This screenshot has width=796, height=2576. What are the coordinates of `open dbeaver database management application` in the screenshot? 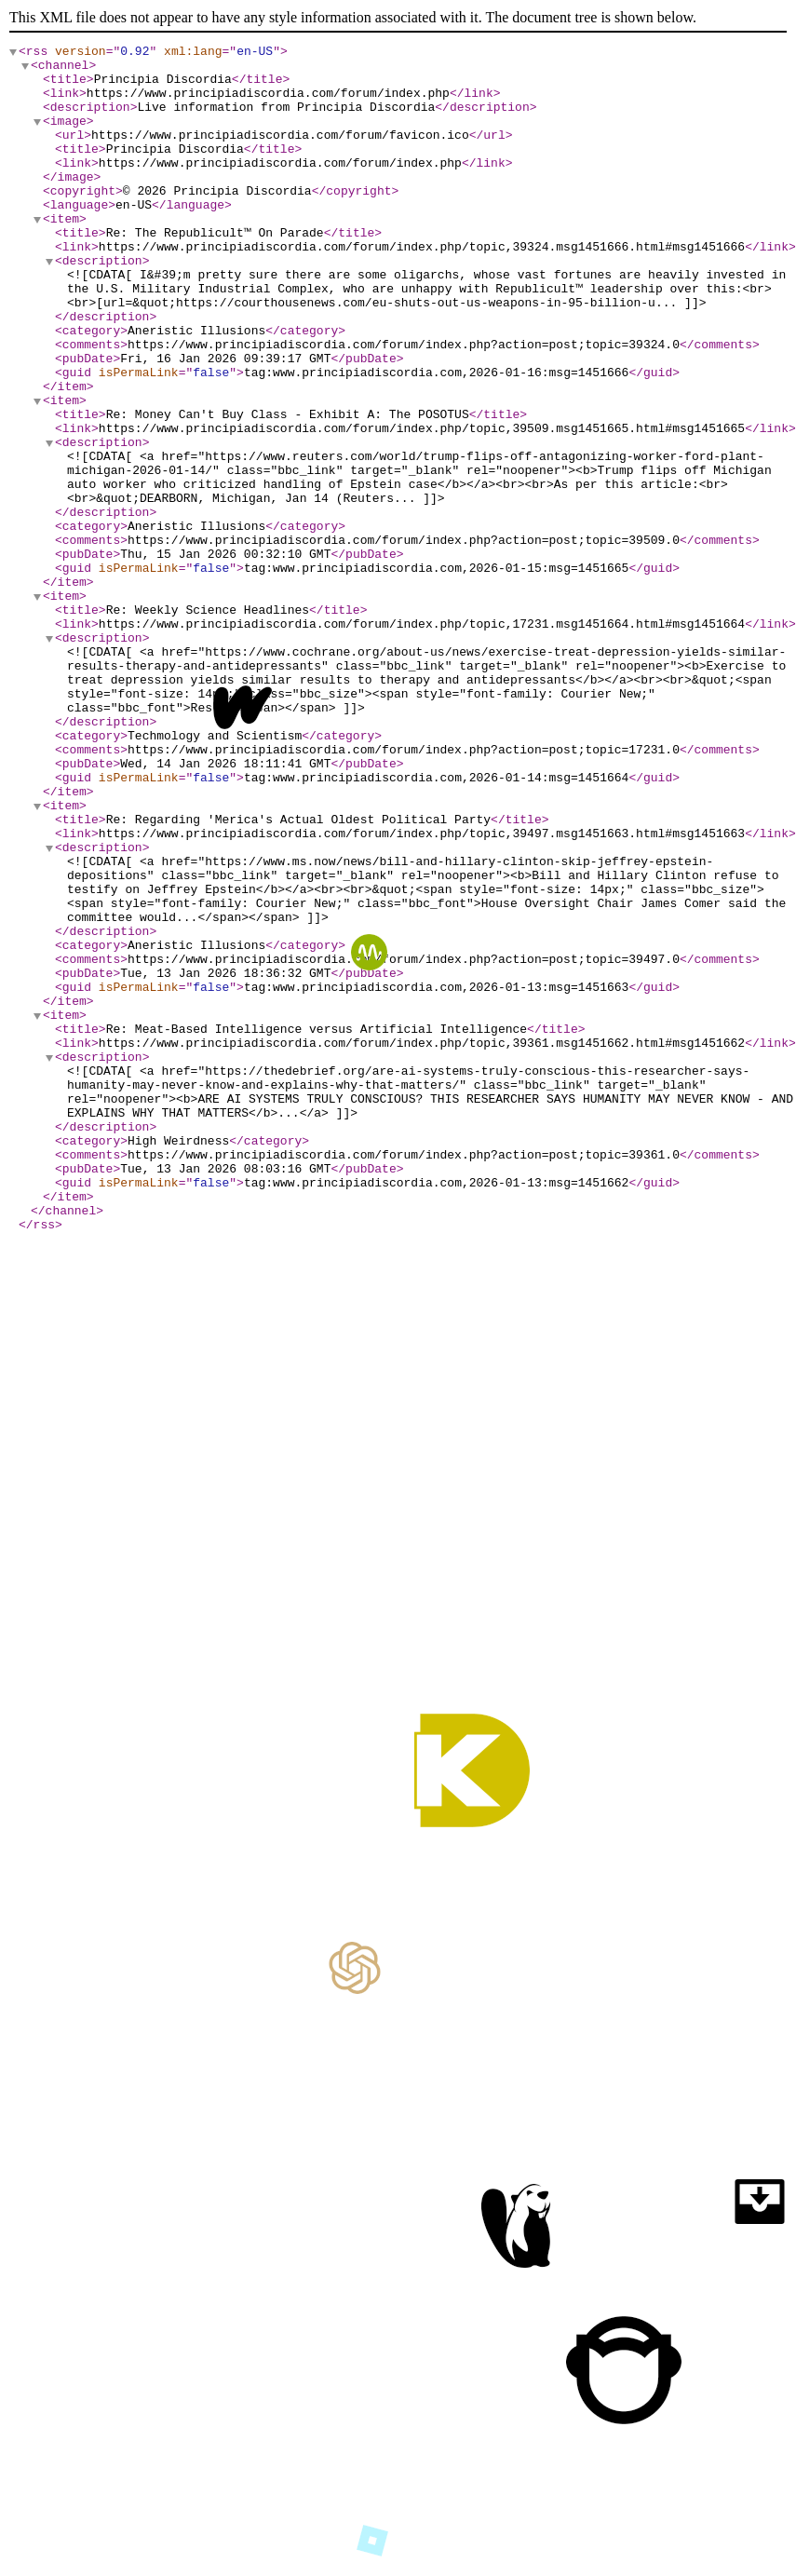 It's located at (516, 2226).